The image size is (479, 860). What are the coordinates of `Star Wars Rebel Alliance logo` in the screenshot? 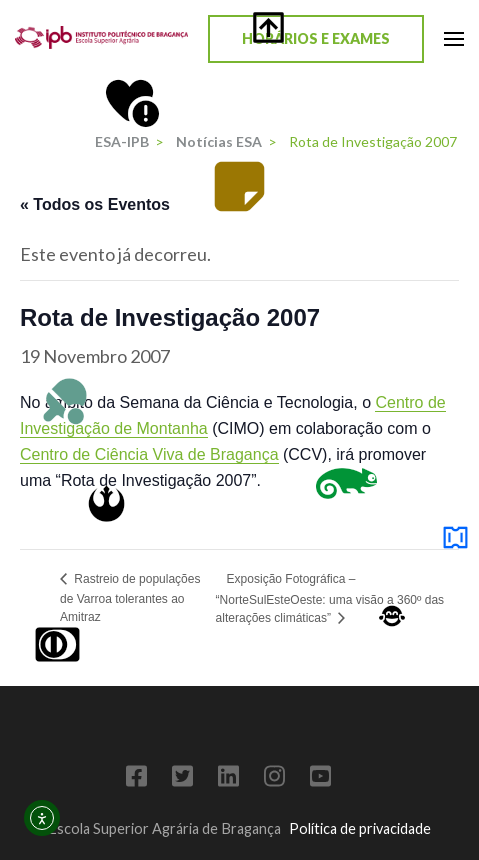 It's located at (106, 503).